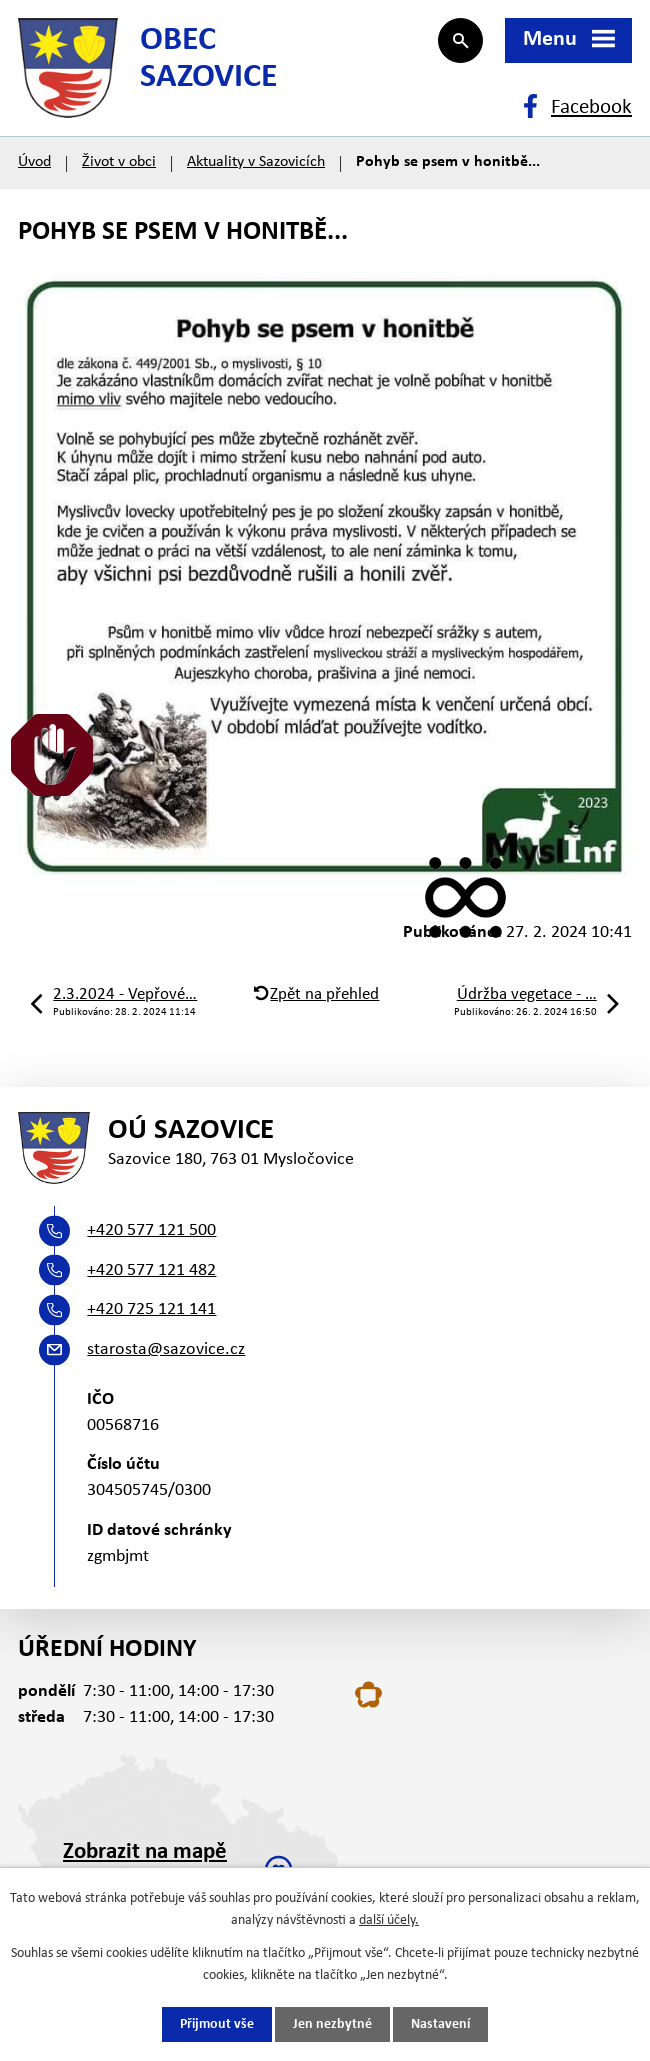 The width and height of the screenshot is (650, 2061). What do you see at coordinates (465, 897) in the screenshot?
I see `indicates hazy weather conditions` at bounding box center [465, 897].